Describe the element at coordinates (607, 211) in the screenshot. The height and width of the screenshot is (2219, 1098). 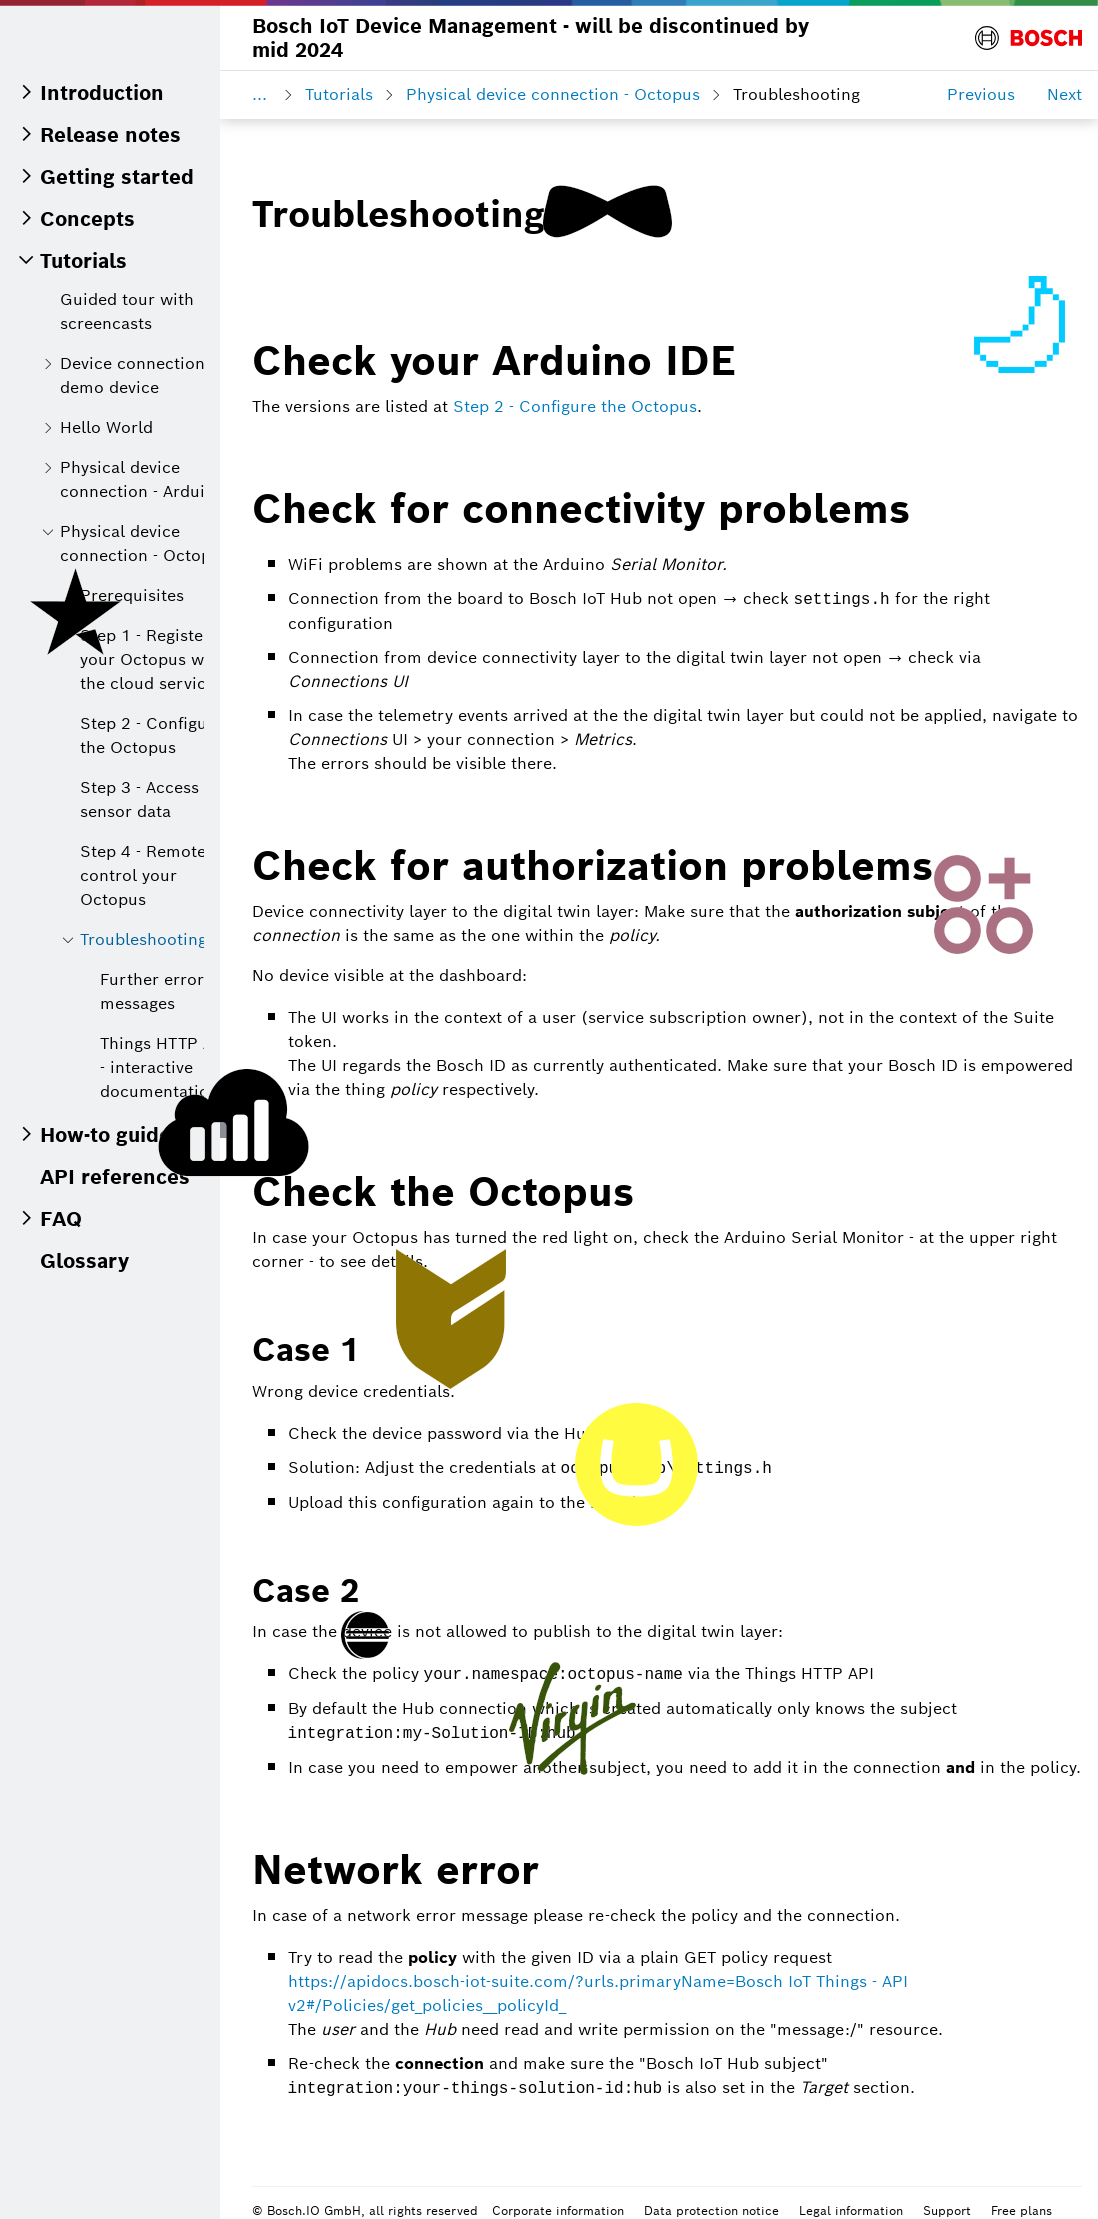
I see `jhipster application framework logo` at that location.